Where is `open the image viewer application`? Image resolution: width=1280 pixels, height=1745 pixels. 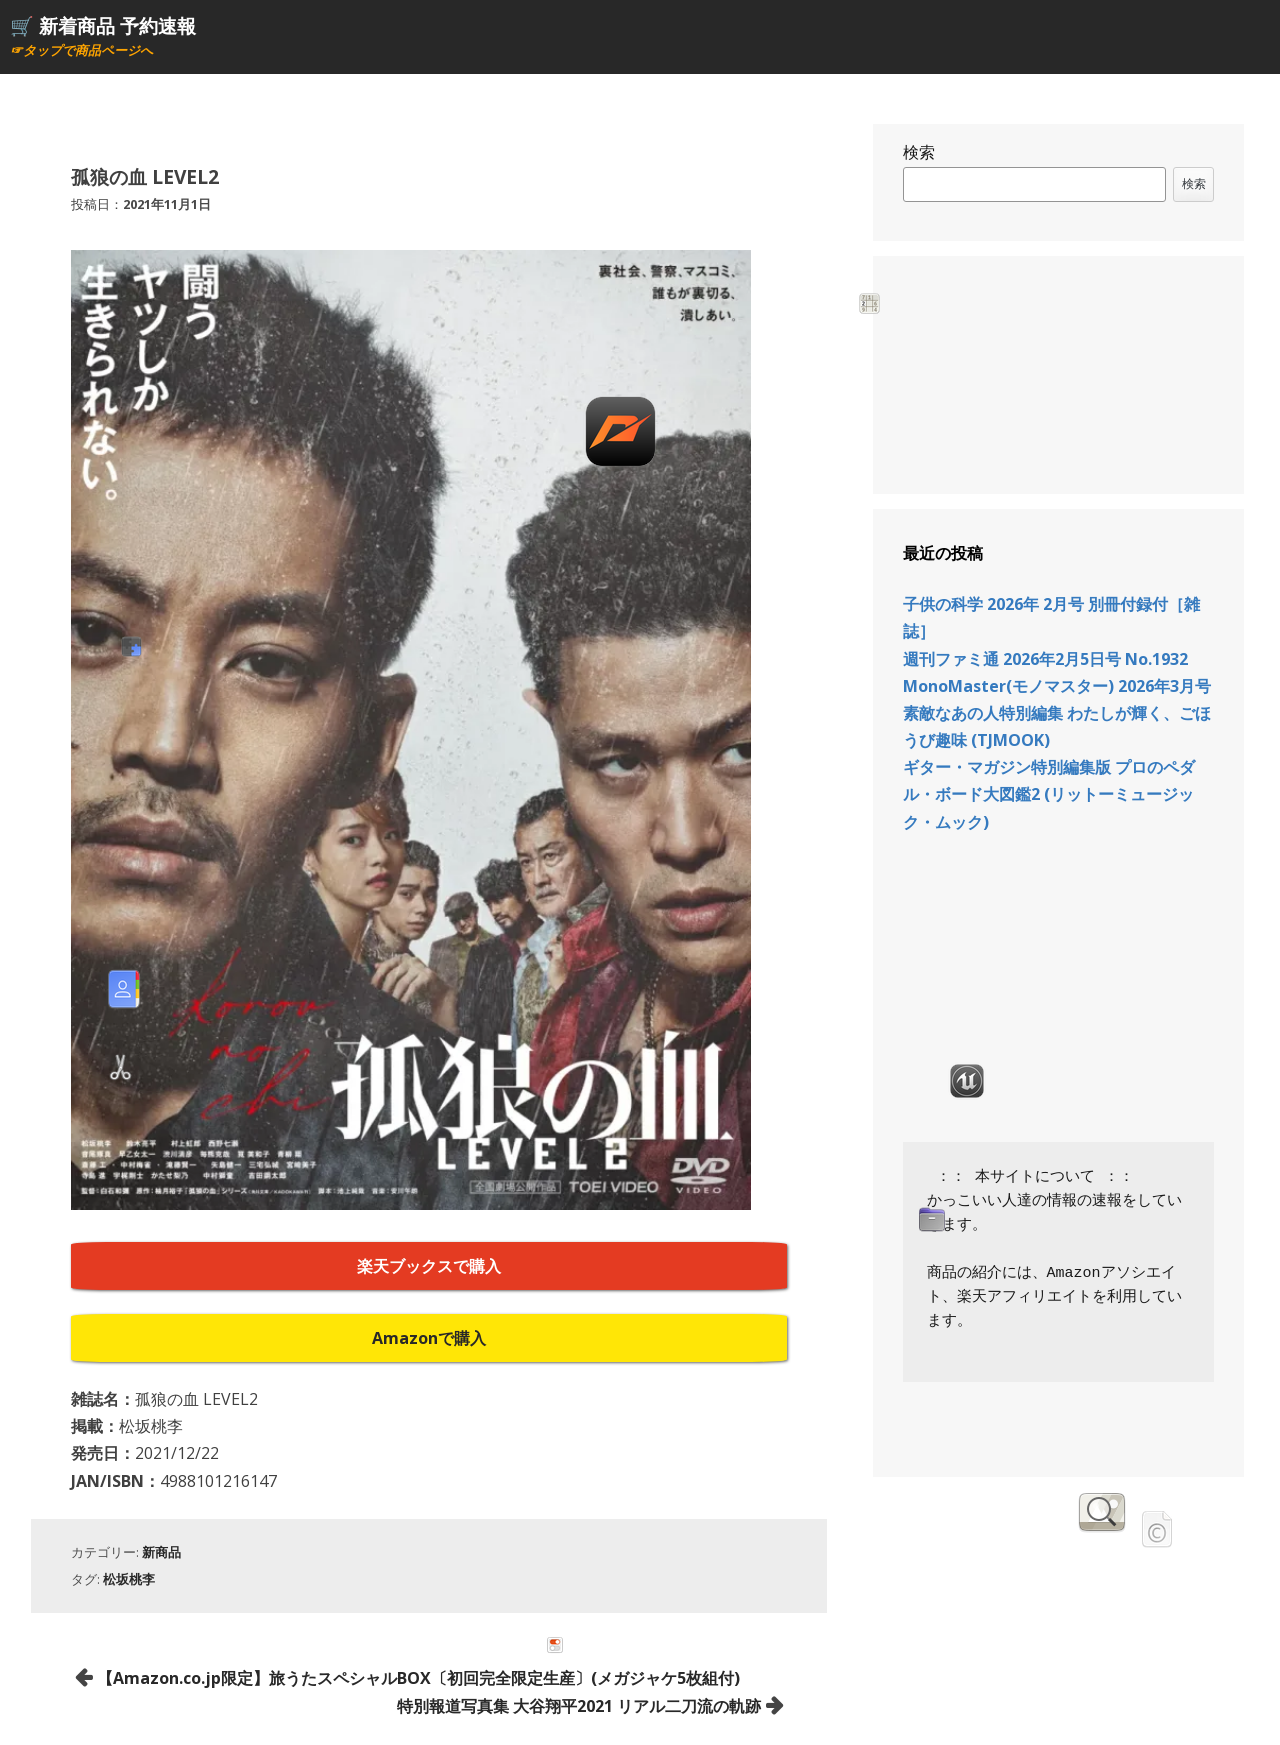 open the image viewer application is located at coordinates (1102, 1512).